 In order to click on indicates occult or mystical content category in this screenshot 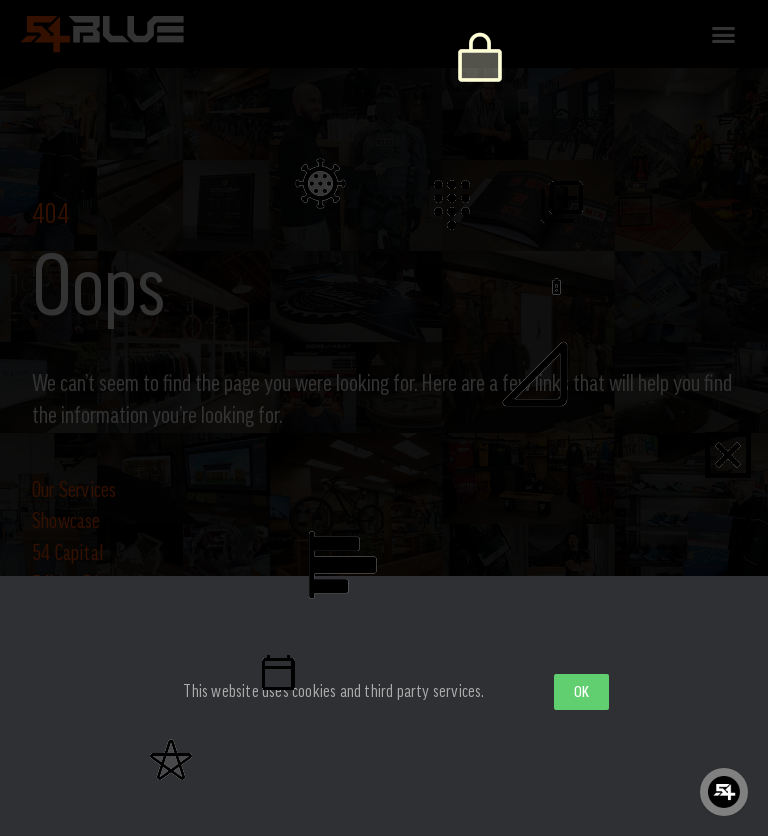, I will do `click(171, 762)`.